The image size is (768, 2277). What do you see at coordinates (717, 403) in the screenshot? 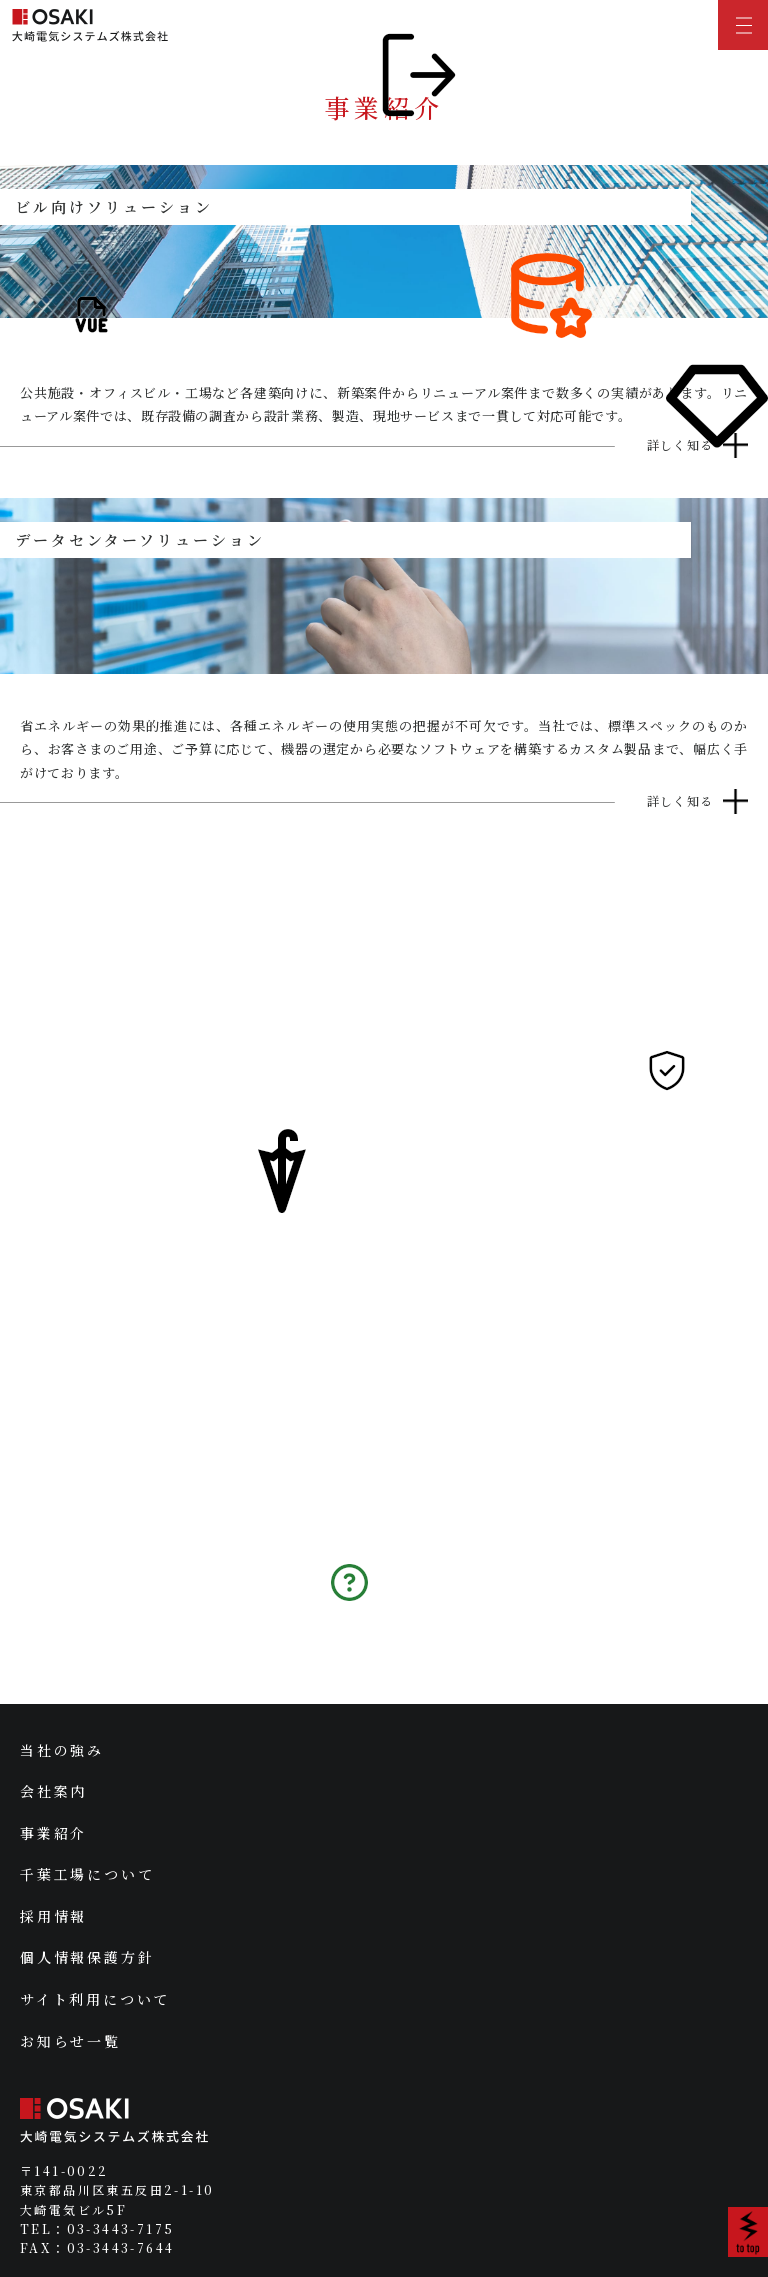
I see `indicates Ruby programming language` at bounding box center [717, 403].